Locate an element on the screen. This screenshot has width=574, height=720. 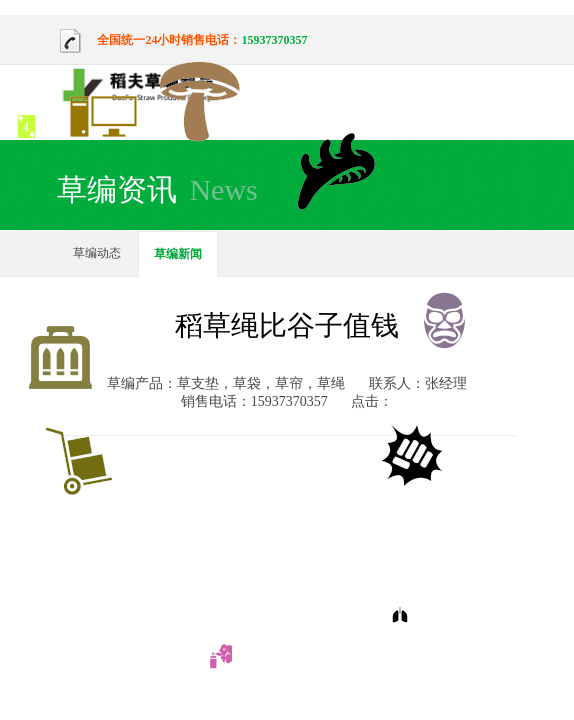
view shipping or delivery options is located at coordinates (80, 458).